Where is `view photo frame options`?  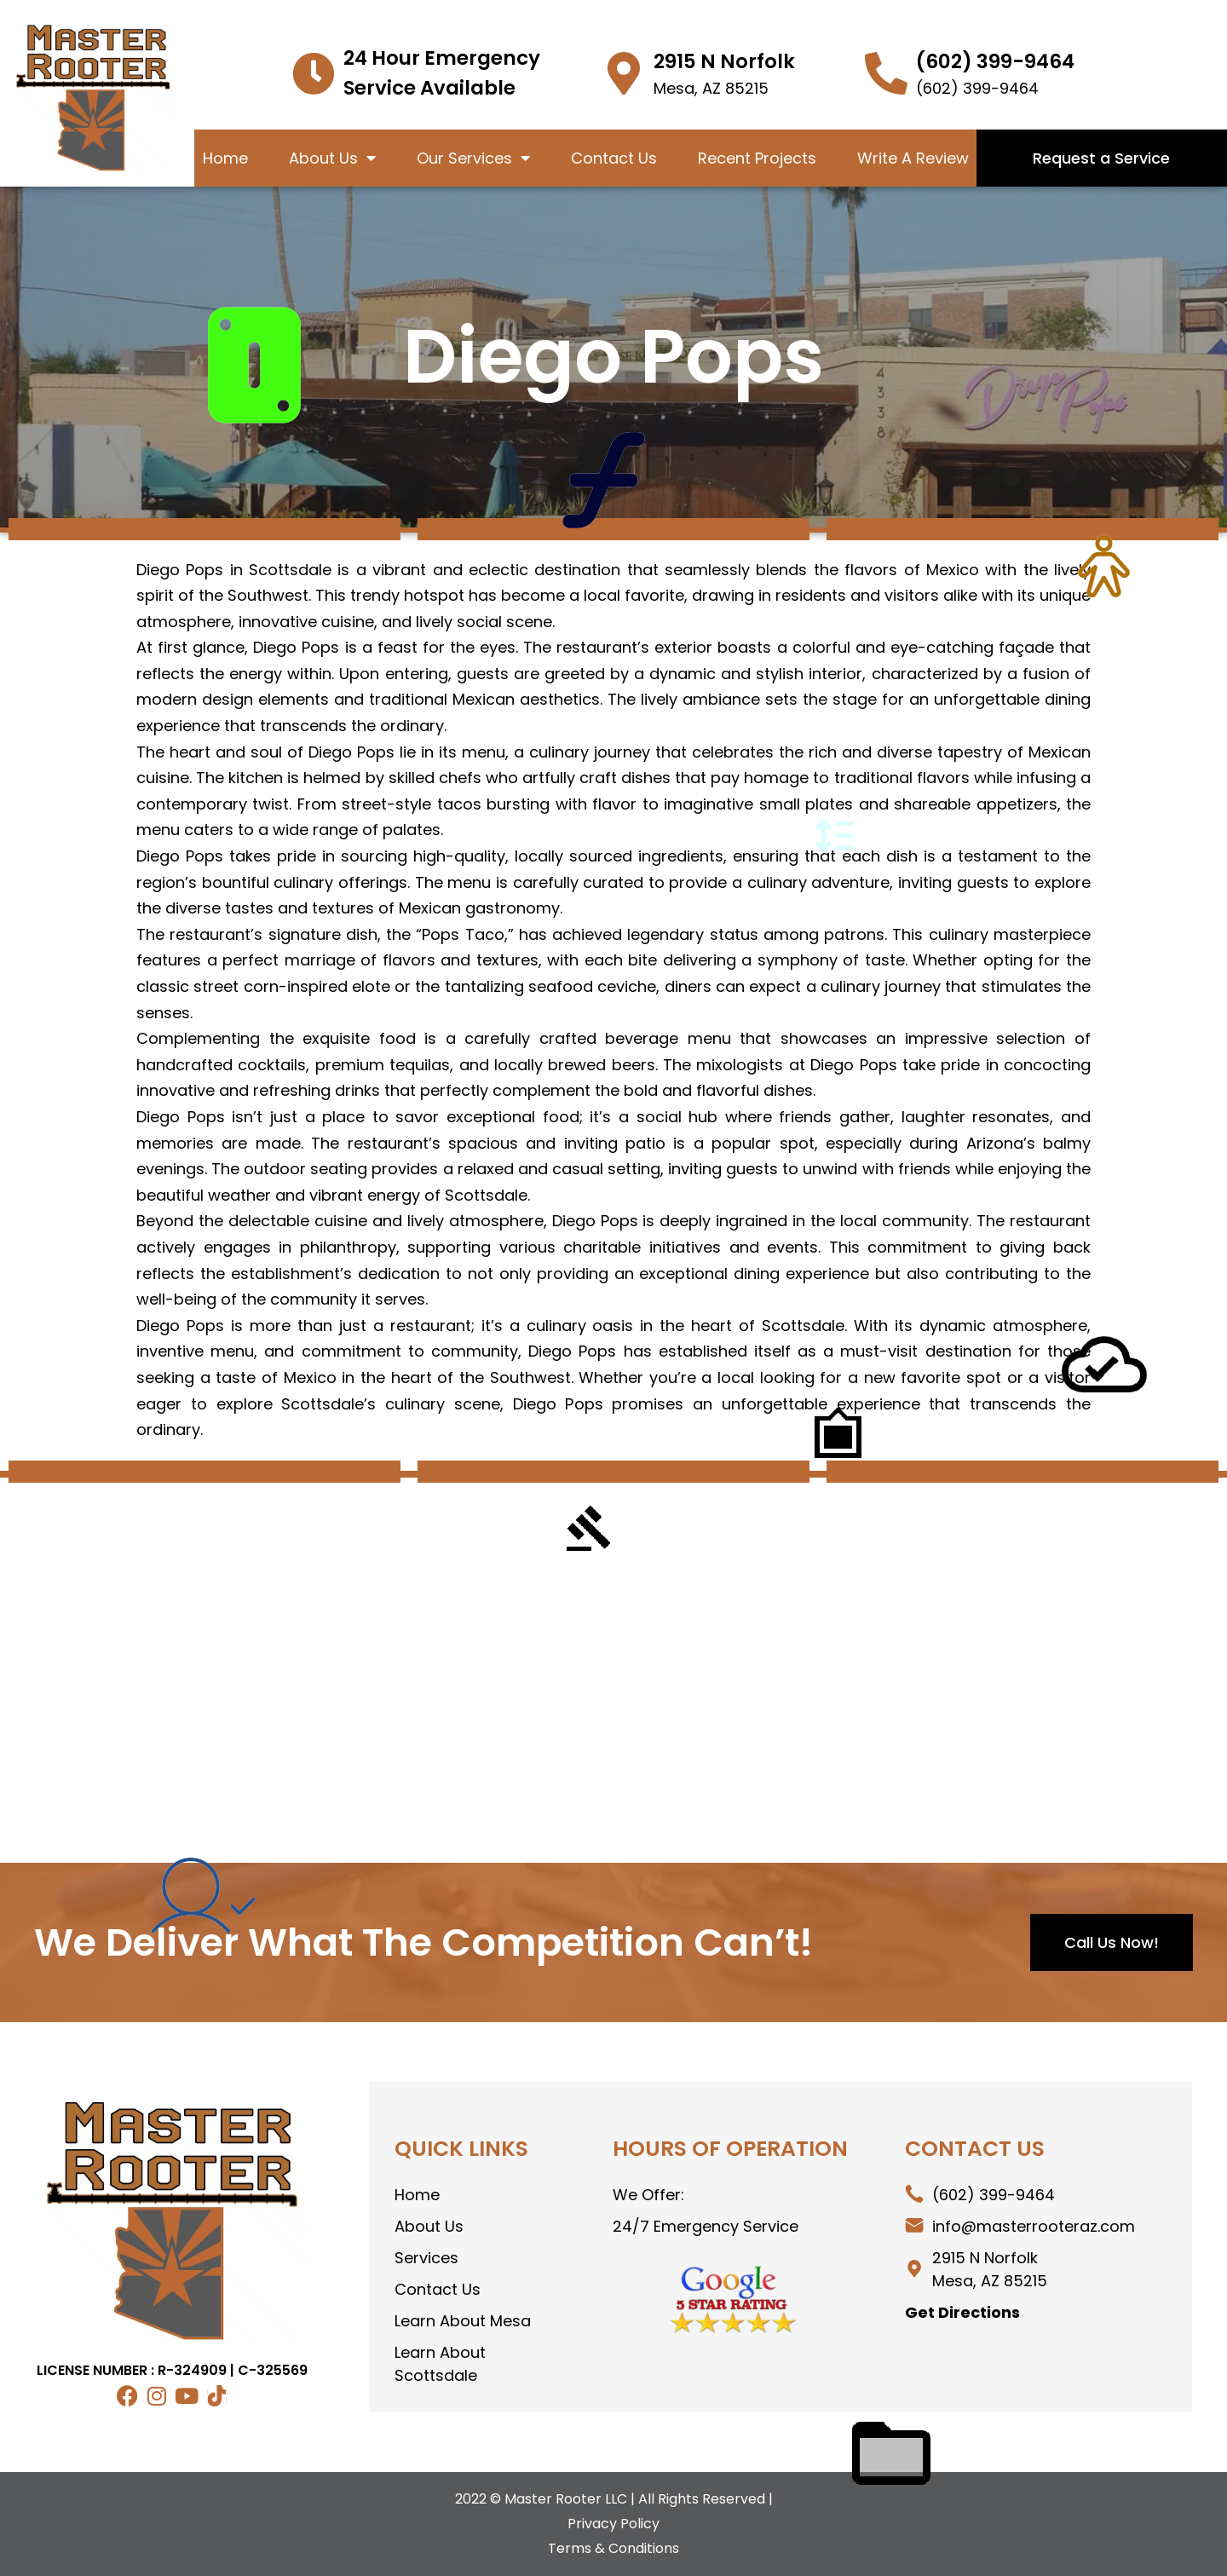 view photo frame options is located at coordinates (838, 1434).